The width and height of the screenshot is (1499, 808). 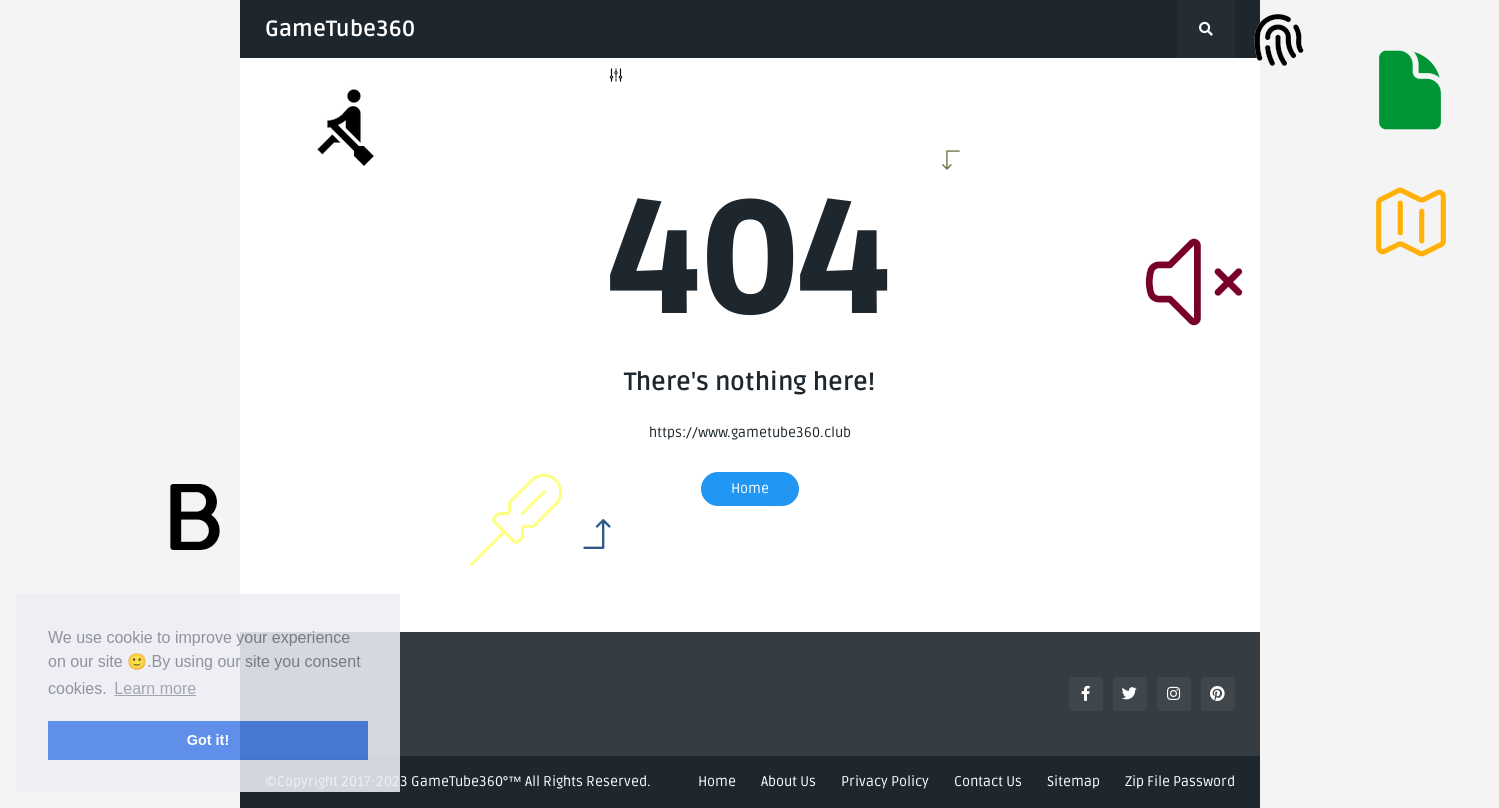 I want to click on adjust settings or preferences, so click(x=616, y=75).